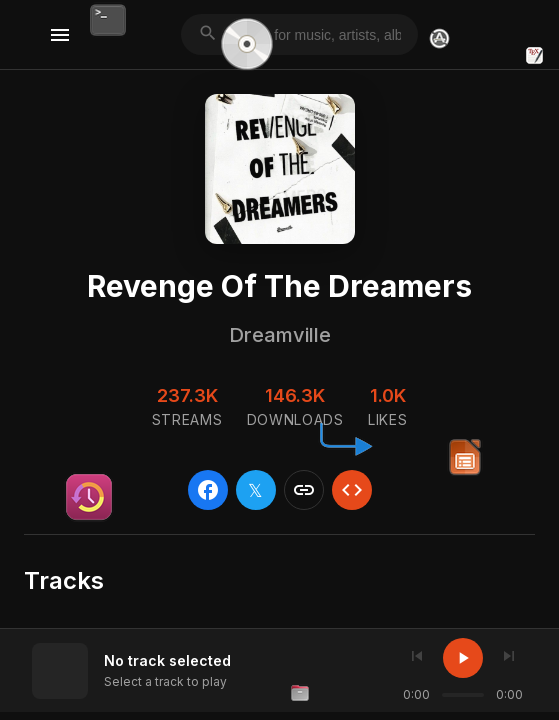 The image size is (559, 720). I want to click on open the file manager application, so click(300, 693).